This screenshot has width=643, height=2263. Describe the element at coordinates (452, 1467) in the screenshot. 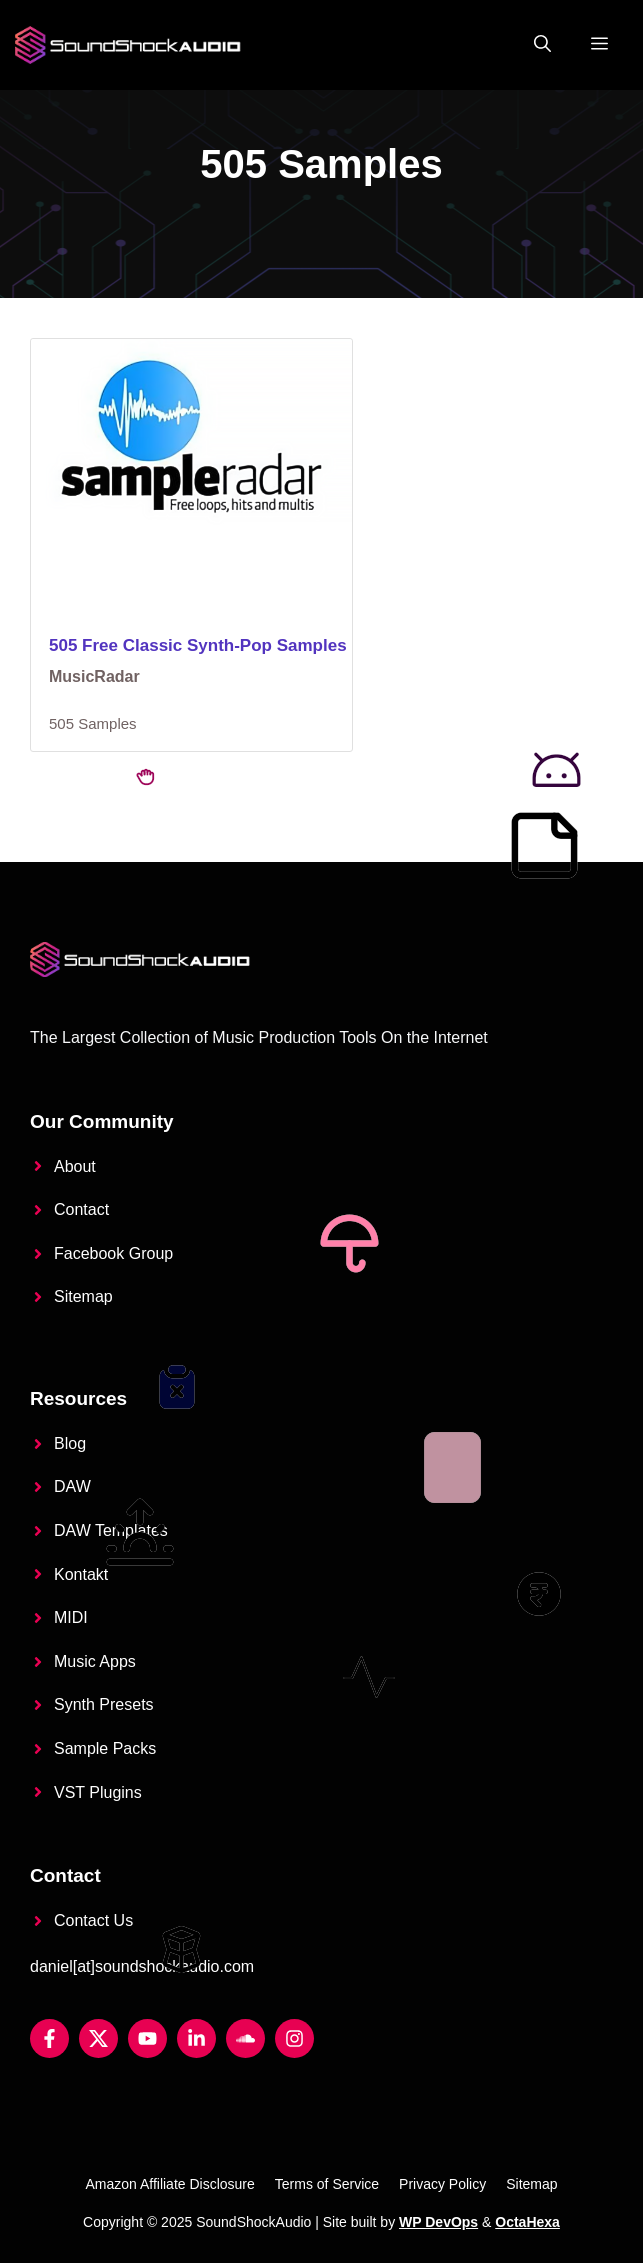

I see `represents a vertical card or panel layout` at that location.